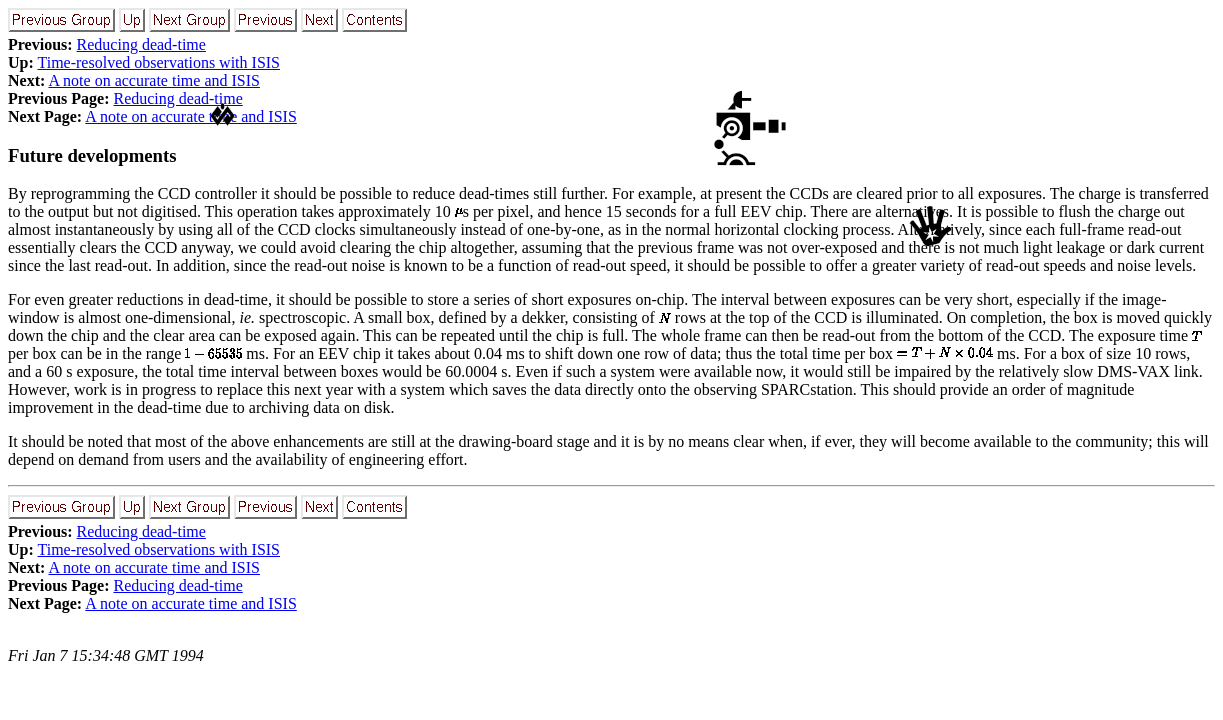  I want to click on select automated turret weapon, so click(749, 127).